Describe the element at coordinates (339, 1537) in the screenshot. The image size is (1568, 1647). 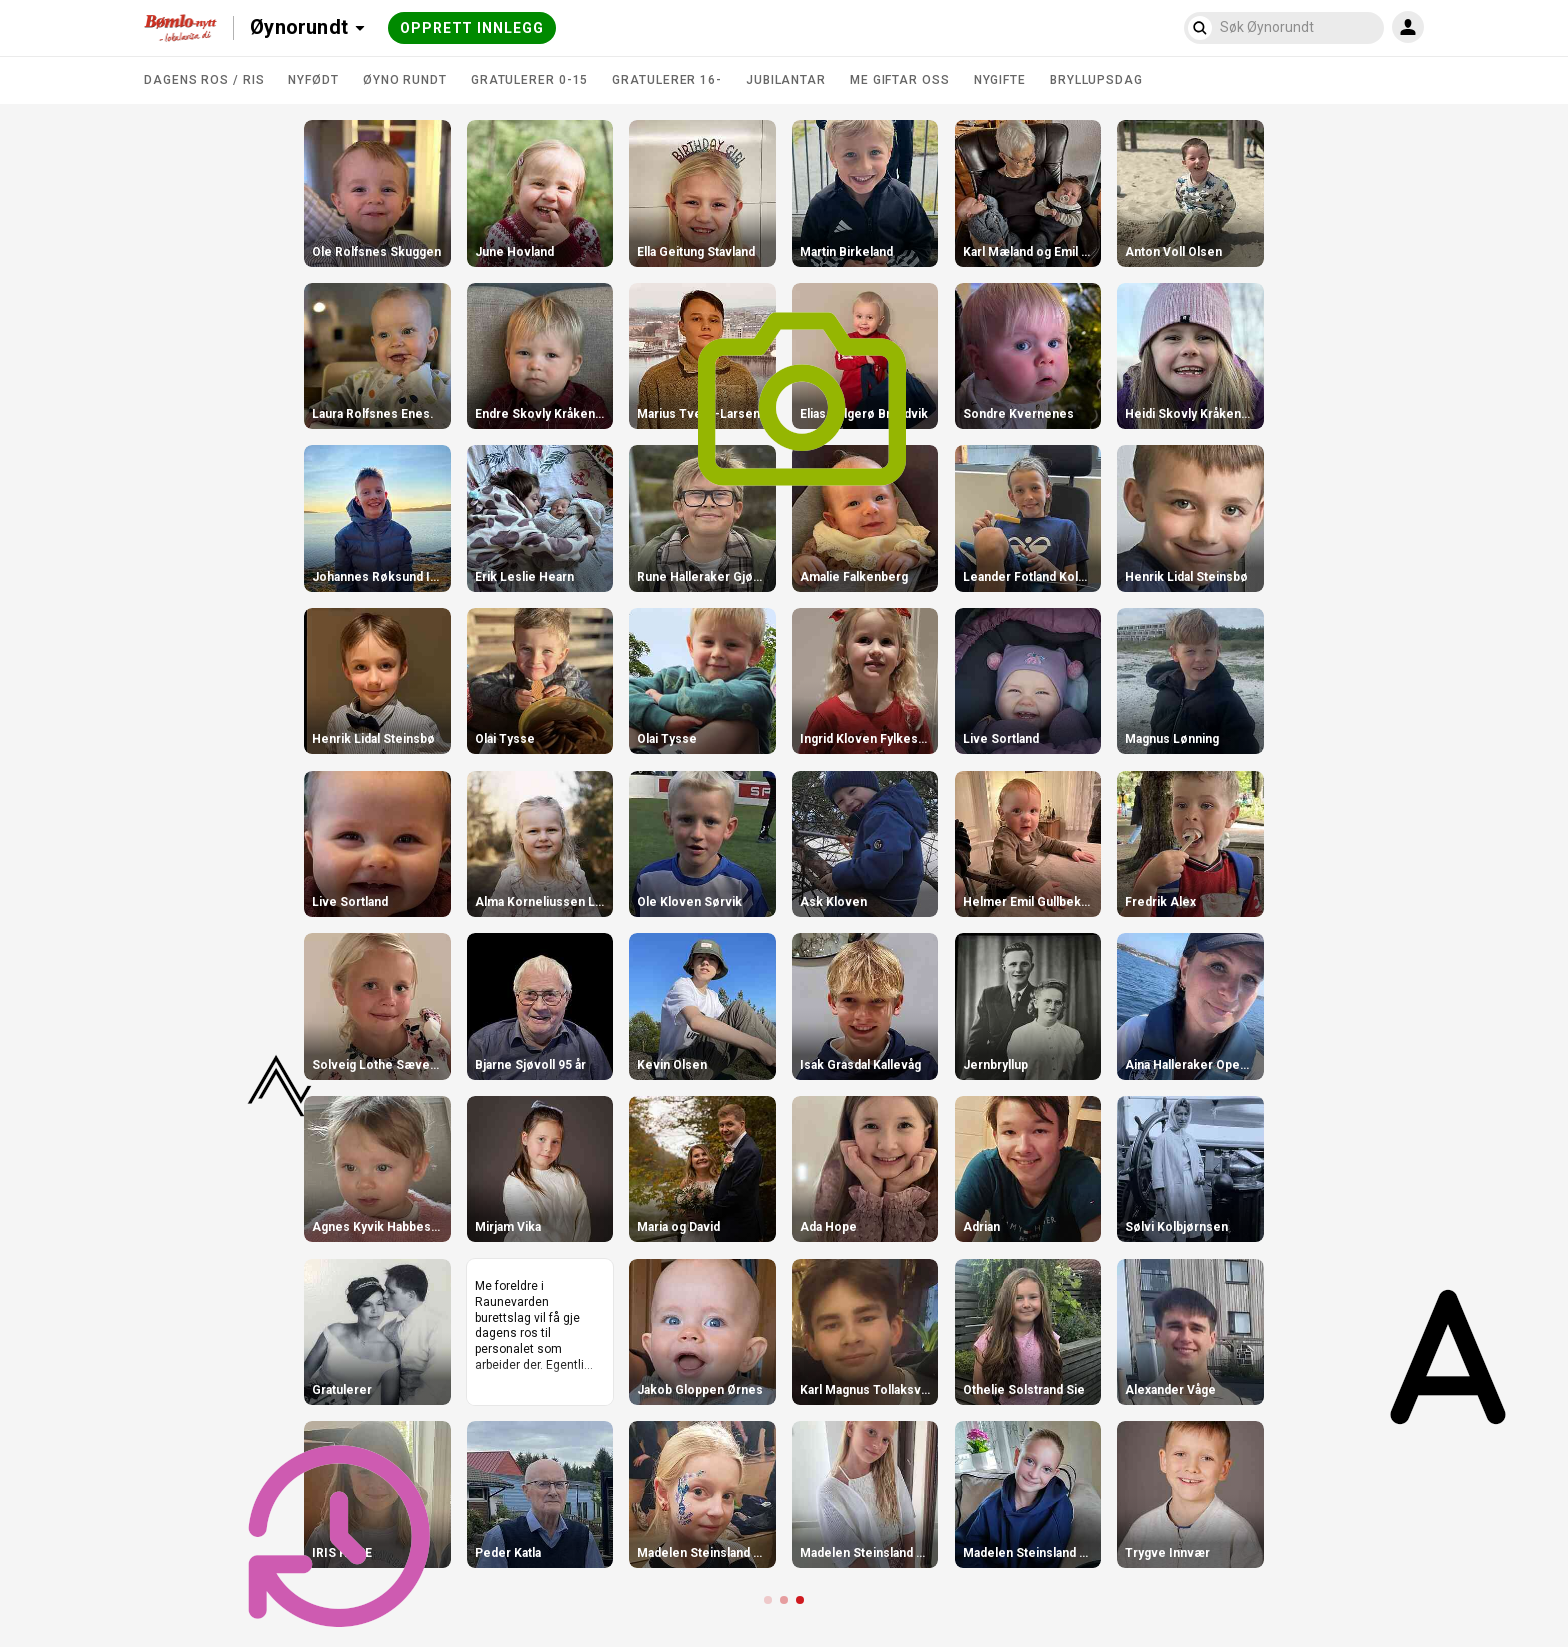
I see `view activity history` at that location.